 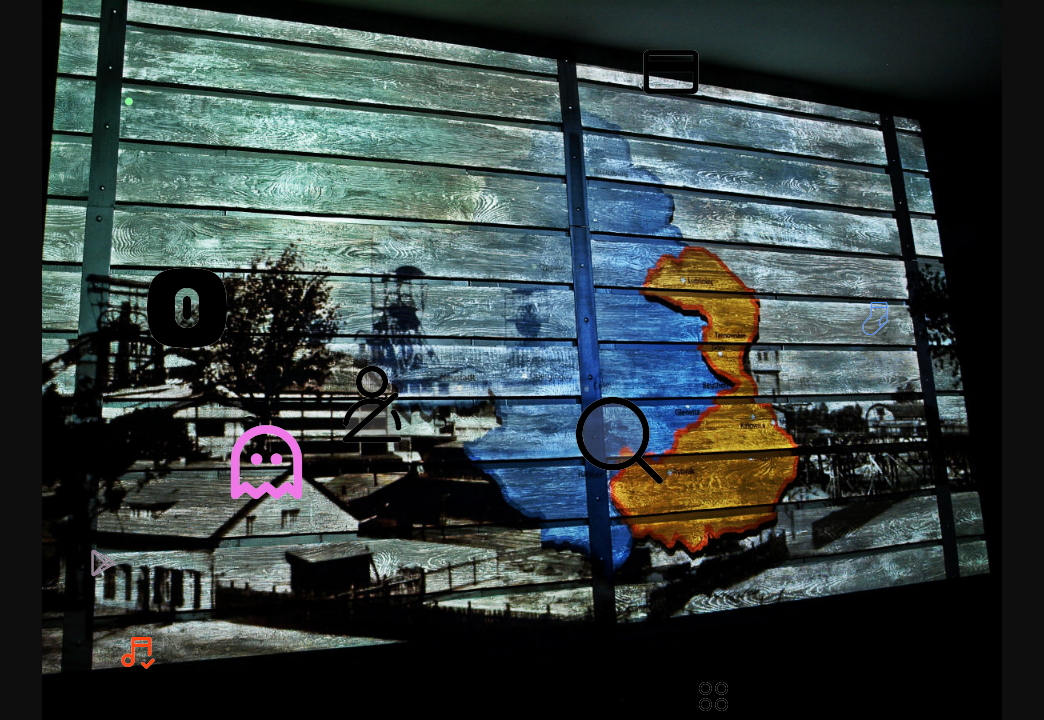 What do you see at coordinates (101, 563) in the screenshot?
I see `open google play store` at bounding box center [101, 563].